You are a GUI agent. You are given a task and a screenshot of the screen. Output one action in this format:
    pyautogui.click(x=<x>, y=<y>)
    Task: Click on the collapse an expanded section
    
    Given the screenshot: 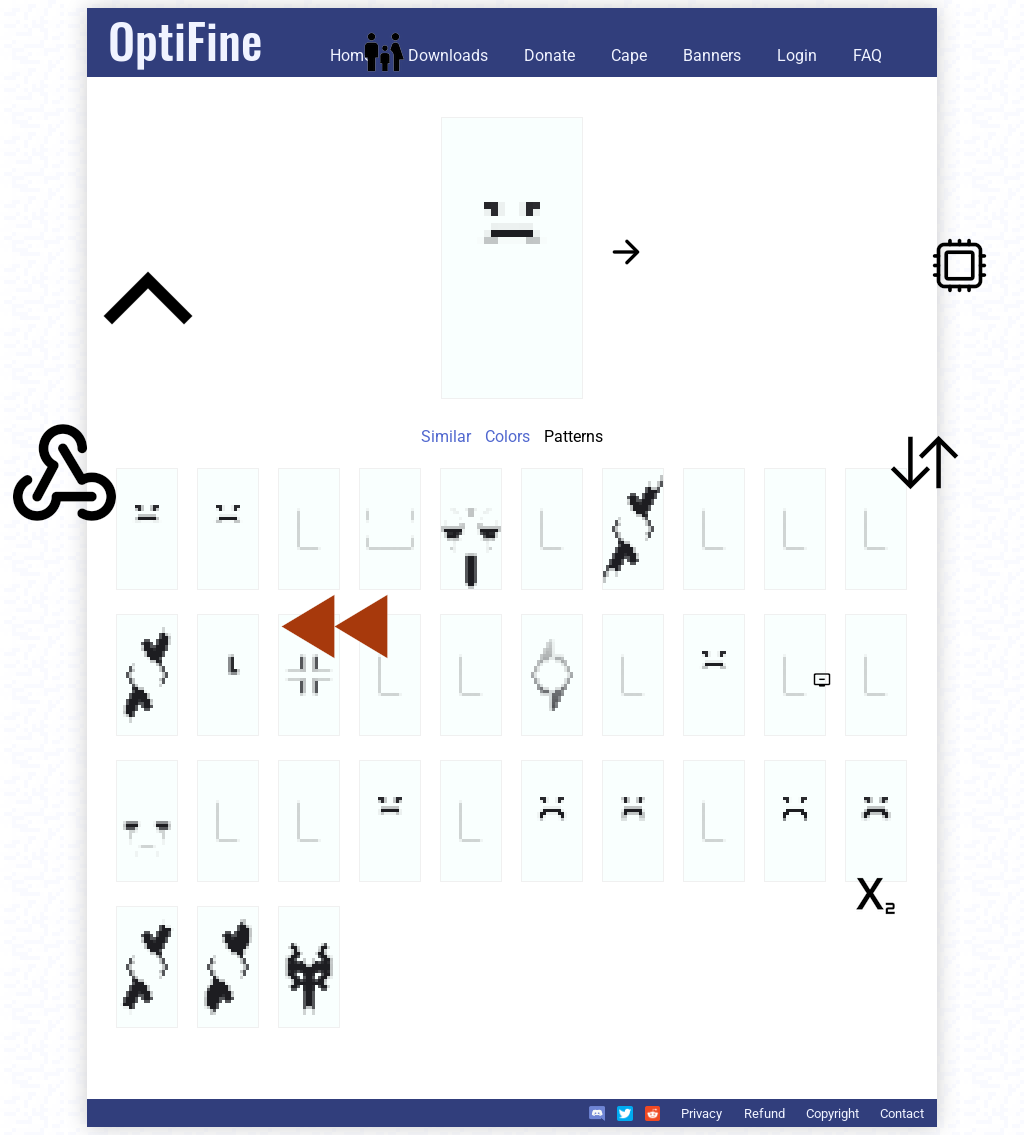 What is the action you would take?
    pyautogui.click(x=148, y=298)
    